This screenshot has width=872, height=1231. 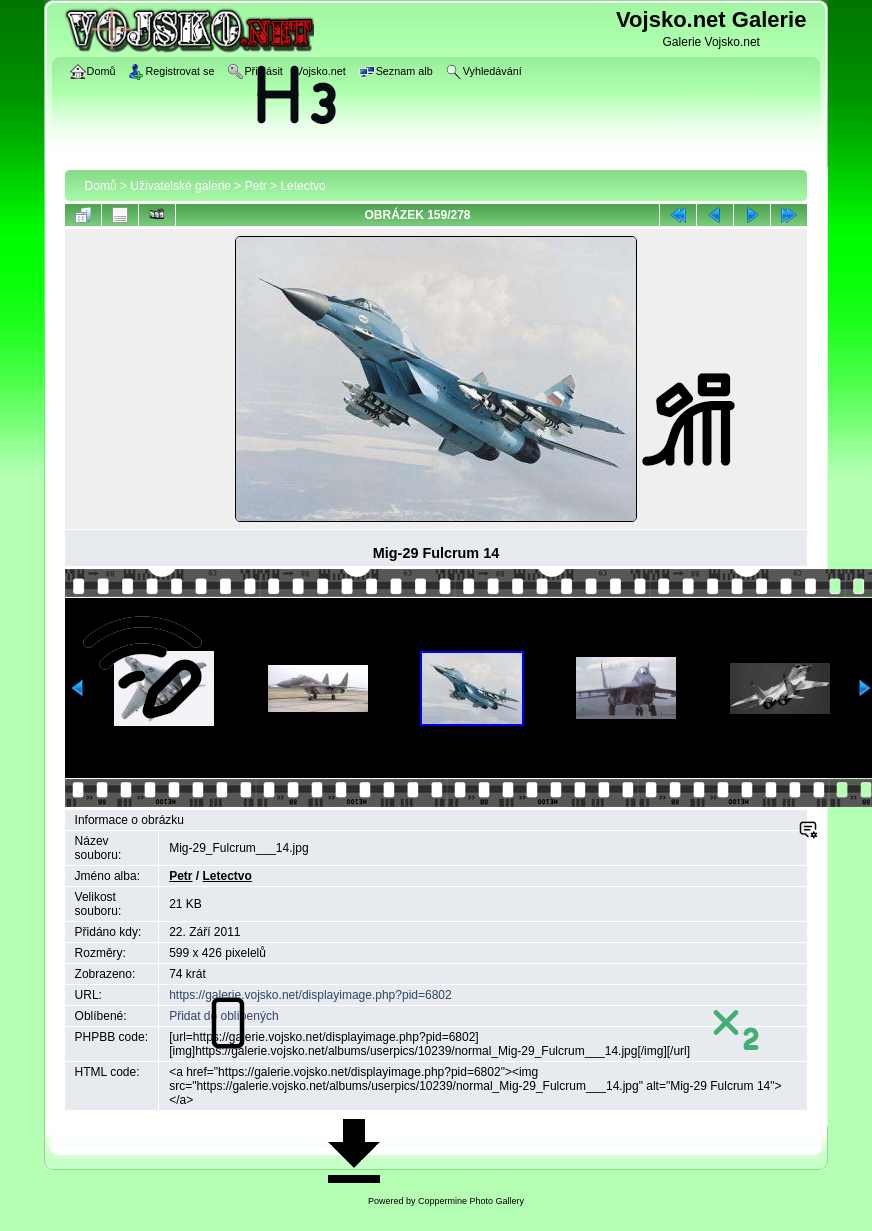 What do you see at coordinates (142, 659) in the screenshot?
I see `edit or rename wifi network settings` at bounding box center [142, 659].